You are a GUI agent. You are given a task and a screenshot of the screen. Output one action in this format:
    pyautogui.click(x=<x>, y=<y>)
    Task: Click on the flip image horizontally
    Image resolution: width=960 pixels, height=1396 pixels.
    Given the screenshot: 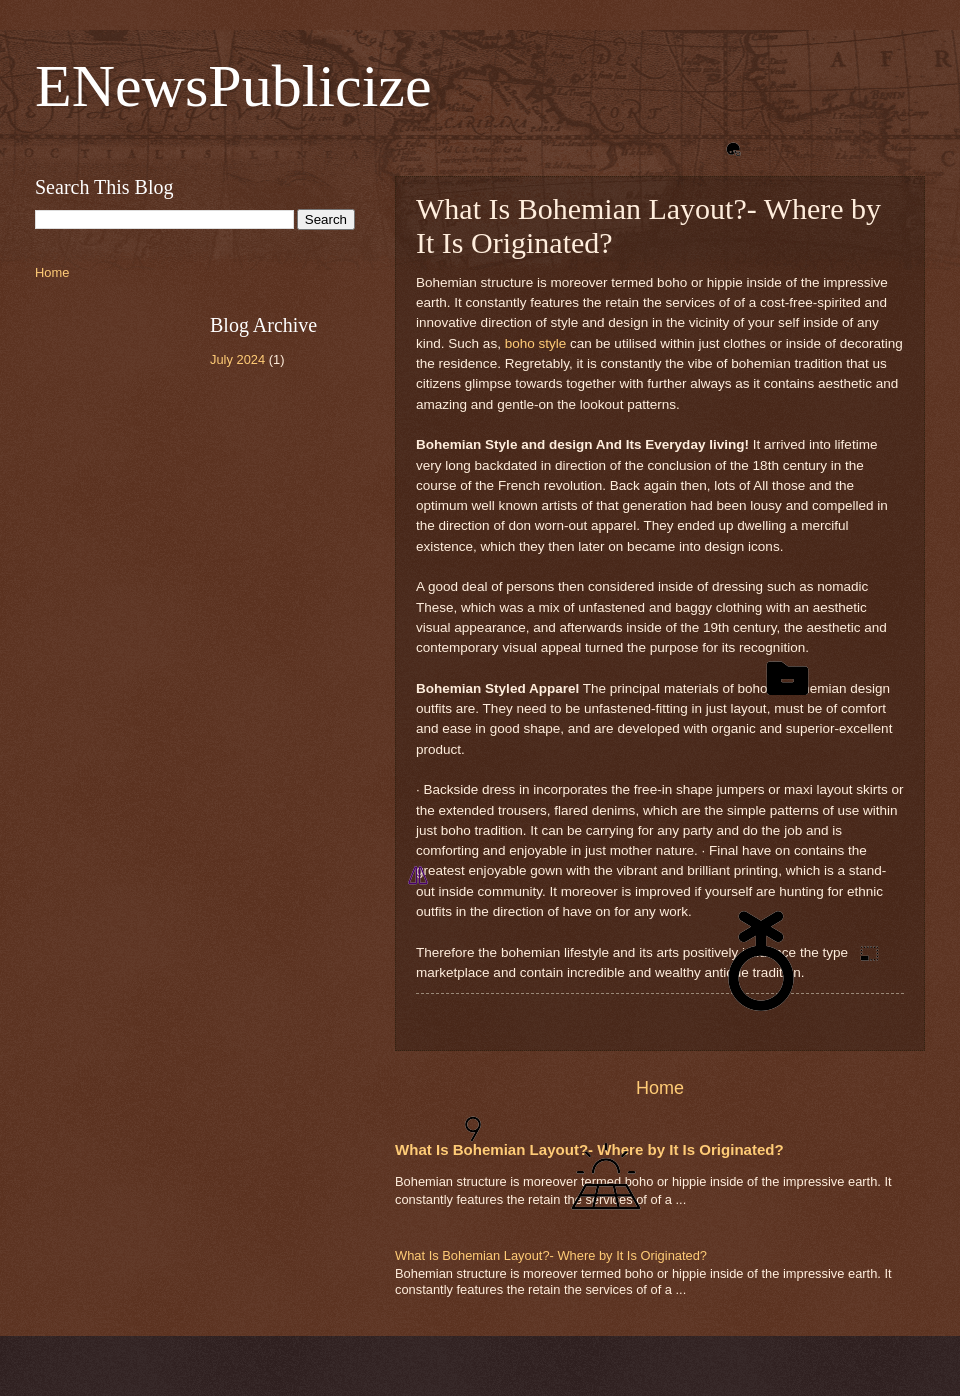 What is the action you would take?
    pyautogui.click(x=418, y=876)
    